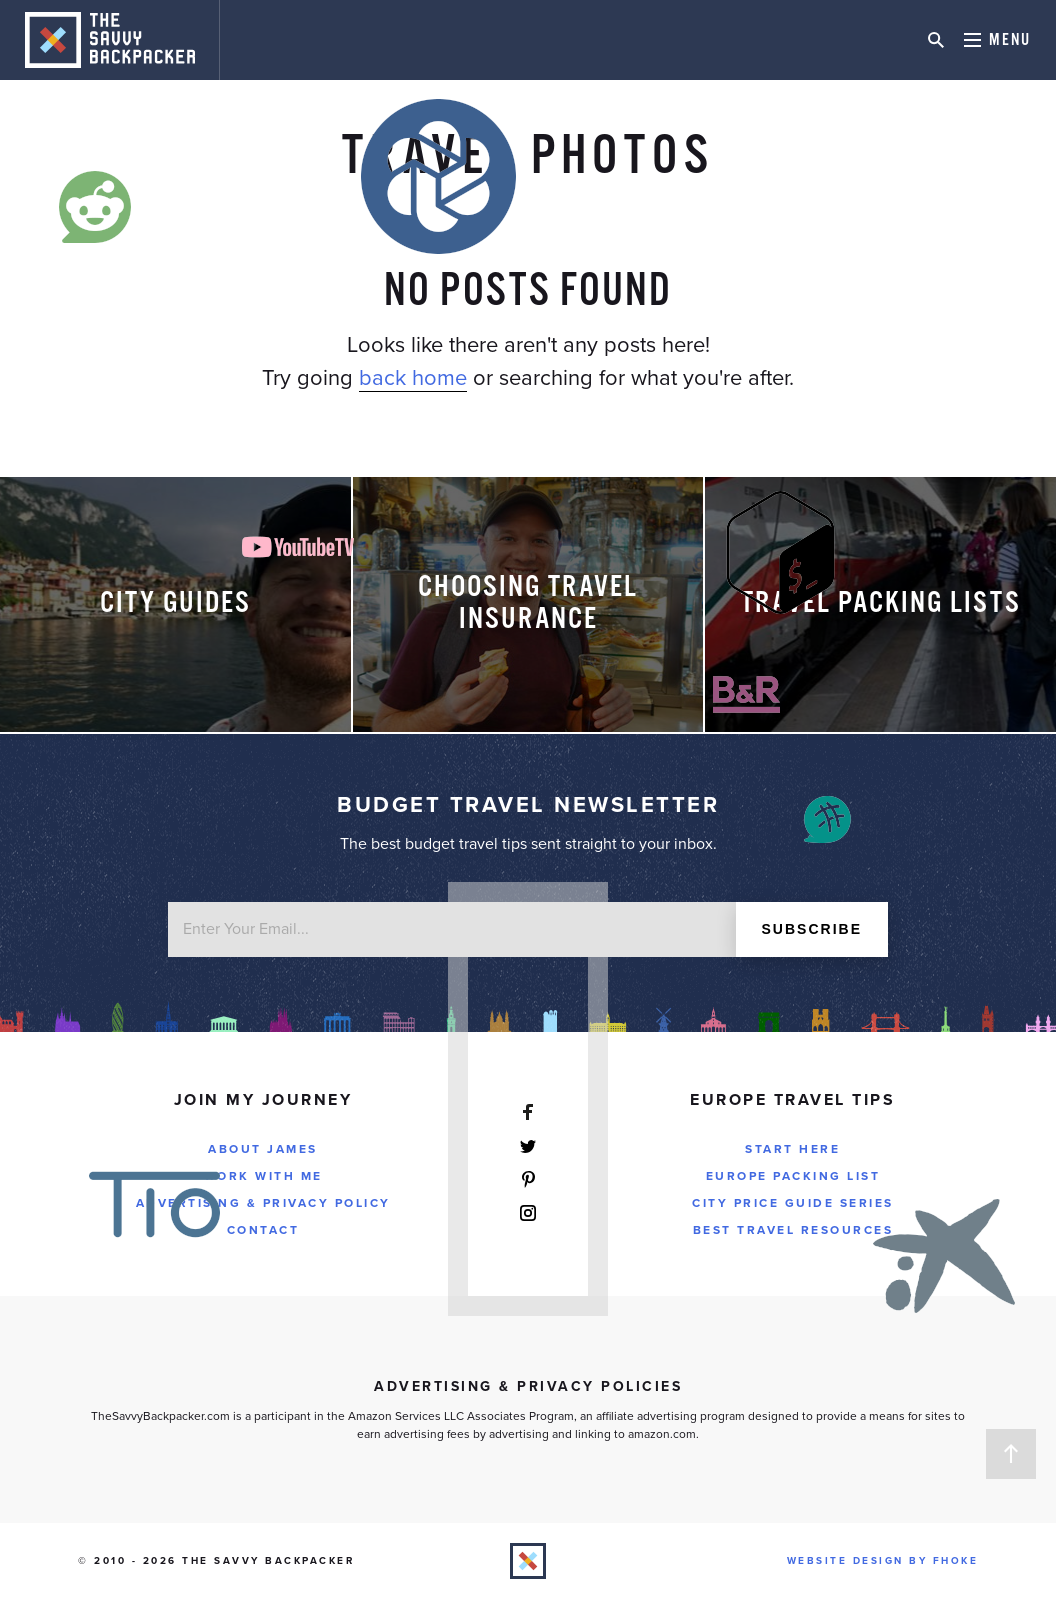 This screenshot has height=1599, width=1056. What do you see at coordinates (780, 552) in the screenshot?
I see `open terminal or command line interface` at bounding box center [780, 552].